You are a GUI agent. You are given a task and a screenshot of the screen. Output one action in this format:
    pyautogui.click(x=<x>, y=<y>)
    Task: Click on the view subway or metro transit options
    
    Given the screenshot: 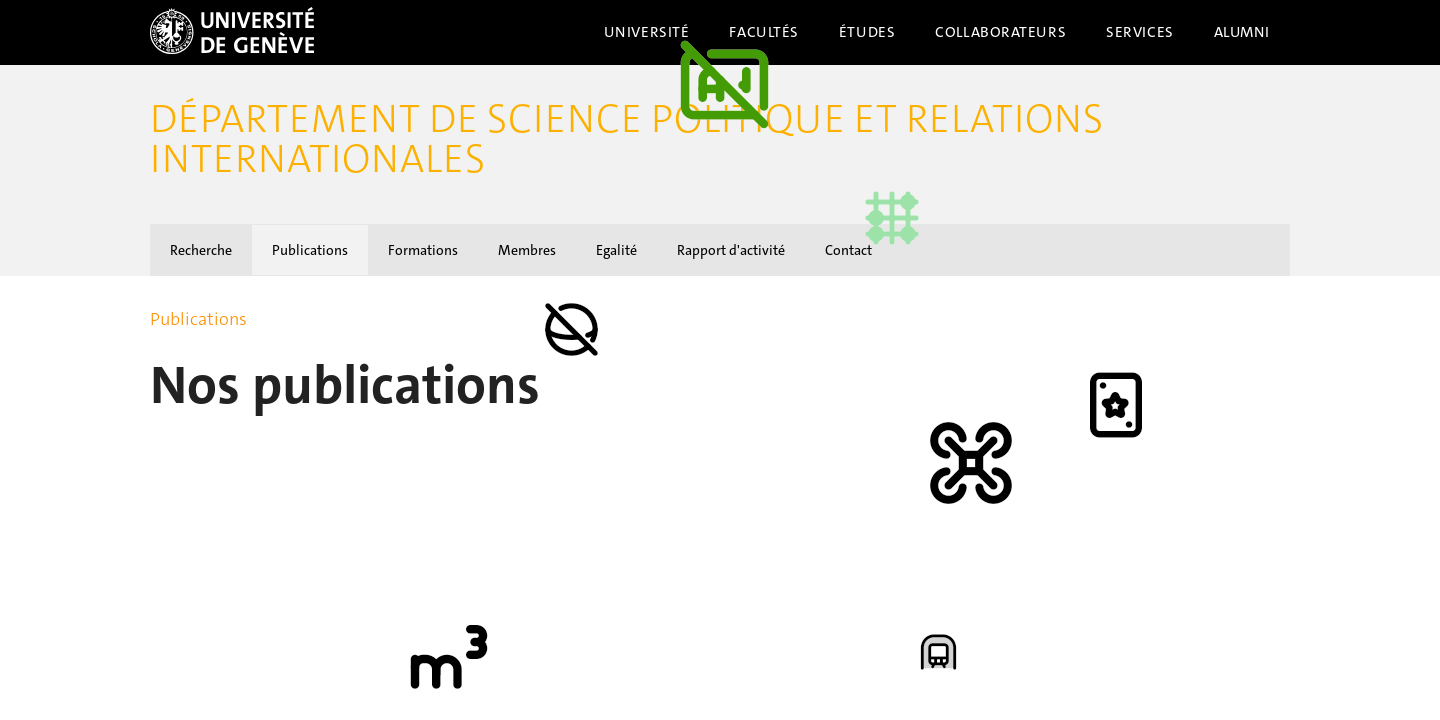 What is the action you would take?
    pyautogui.click(x=938, y=653)
    